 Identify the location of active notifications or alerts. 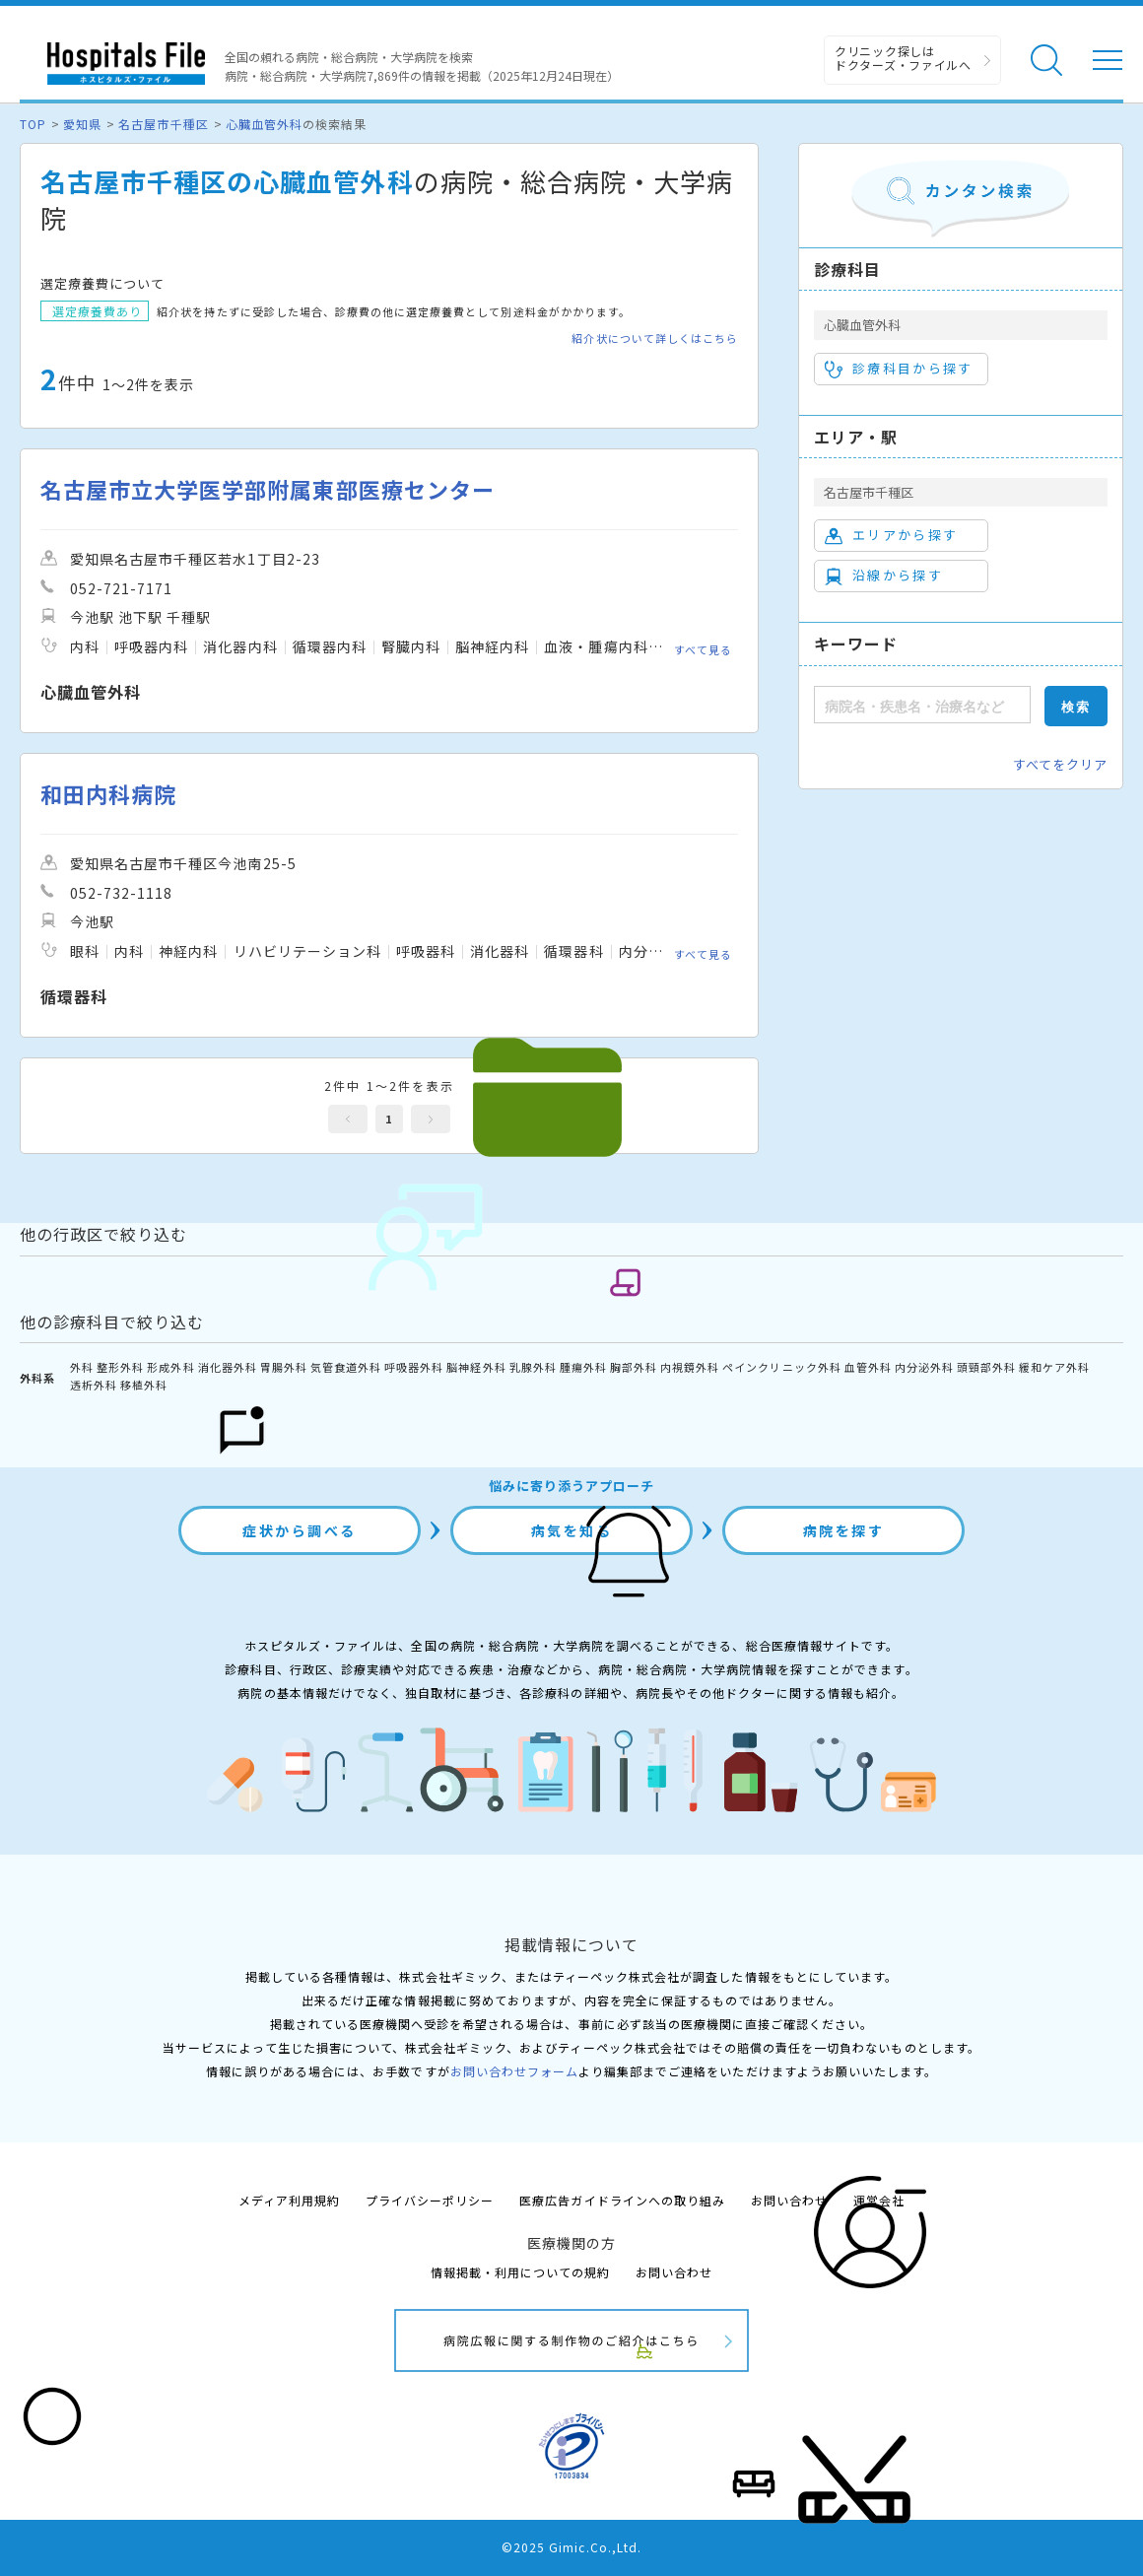
(629, 1553).